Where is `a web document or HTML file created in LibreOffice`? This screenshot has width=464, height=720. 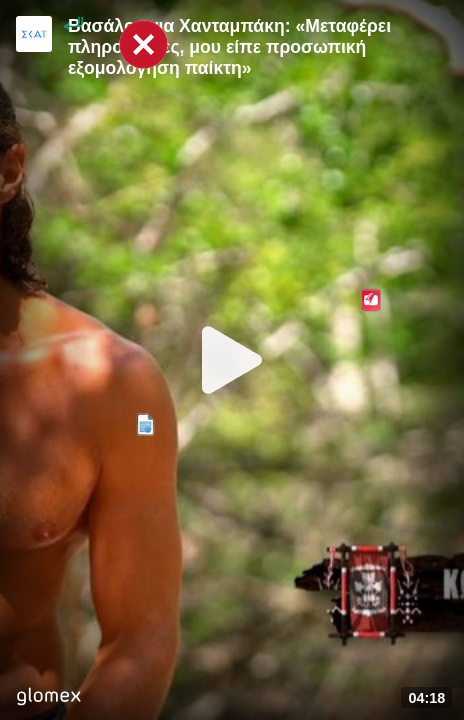
a web document or HTML file created in LibreOffice is located at coordinates (145, 424).